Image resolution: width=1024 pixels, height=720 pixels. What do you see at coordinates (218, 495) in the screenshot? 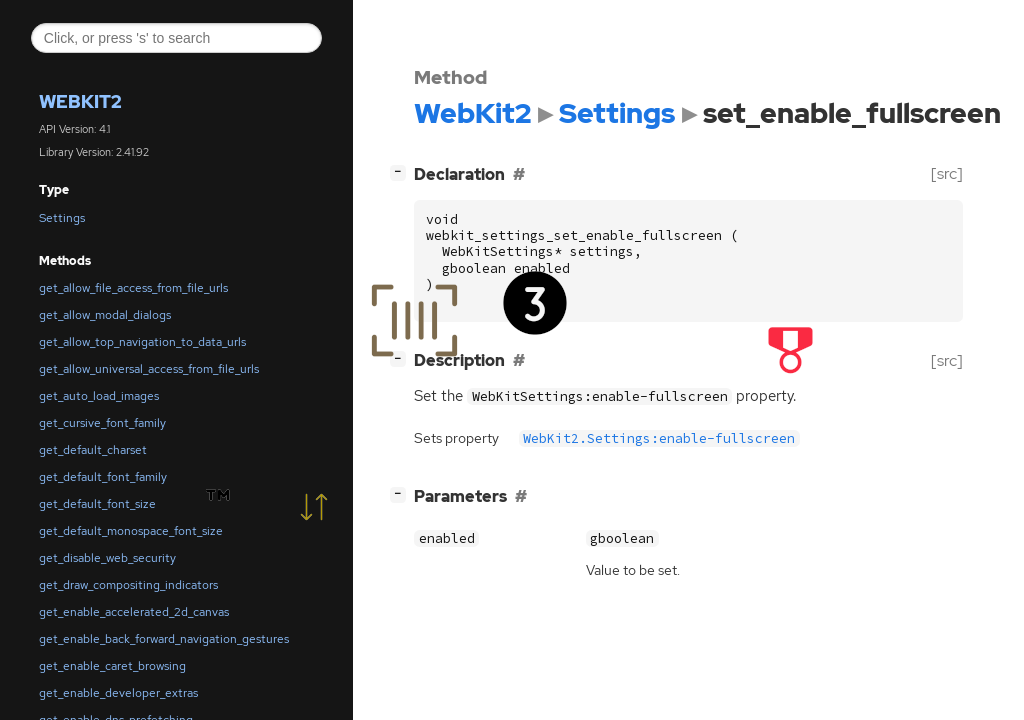
I see `indicates trademarked content or branding` at bounding box center [218, 495].